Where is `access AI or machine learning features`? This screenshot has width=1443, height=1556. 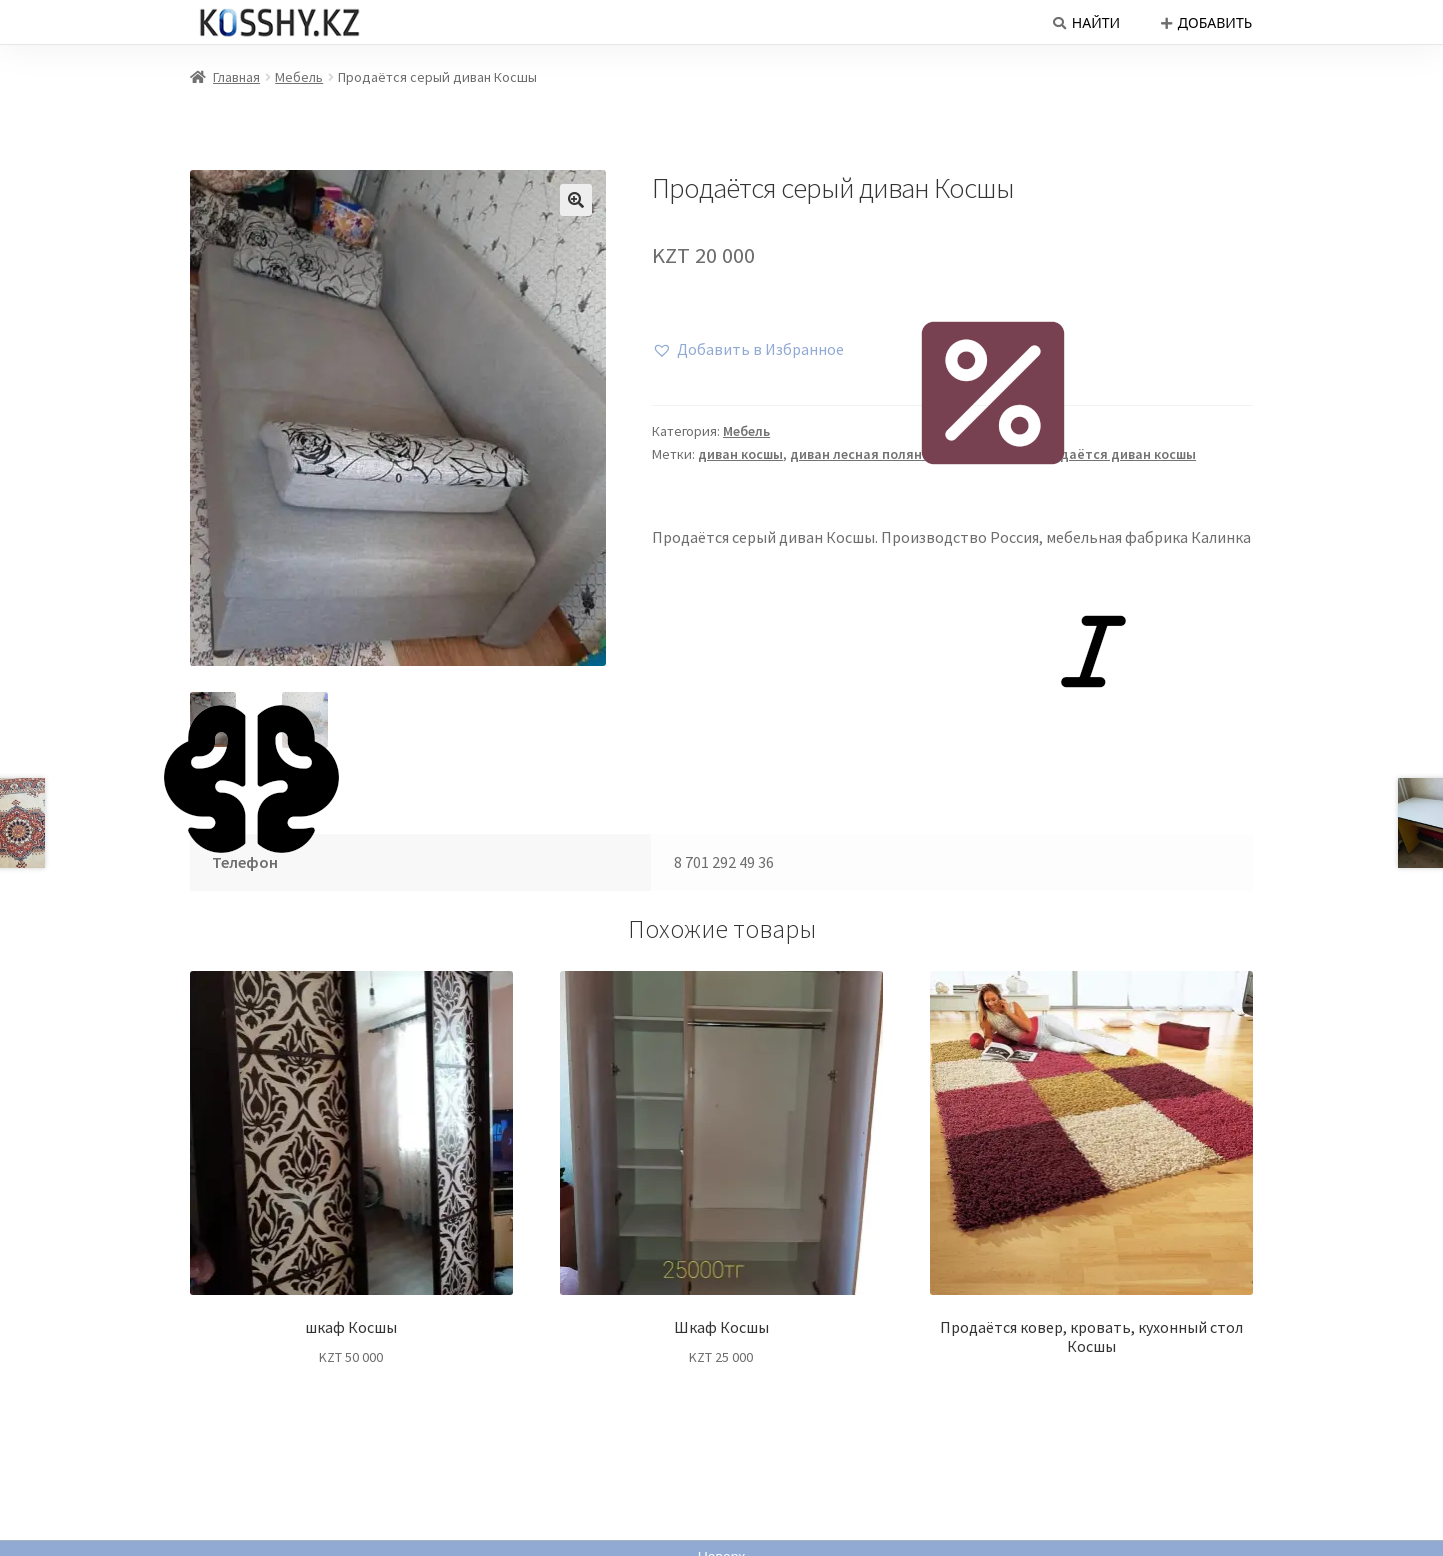 access AI or machine learning features is located at coordinates (251, 780).